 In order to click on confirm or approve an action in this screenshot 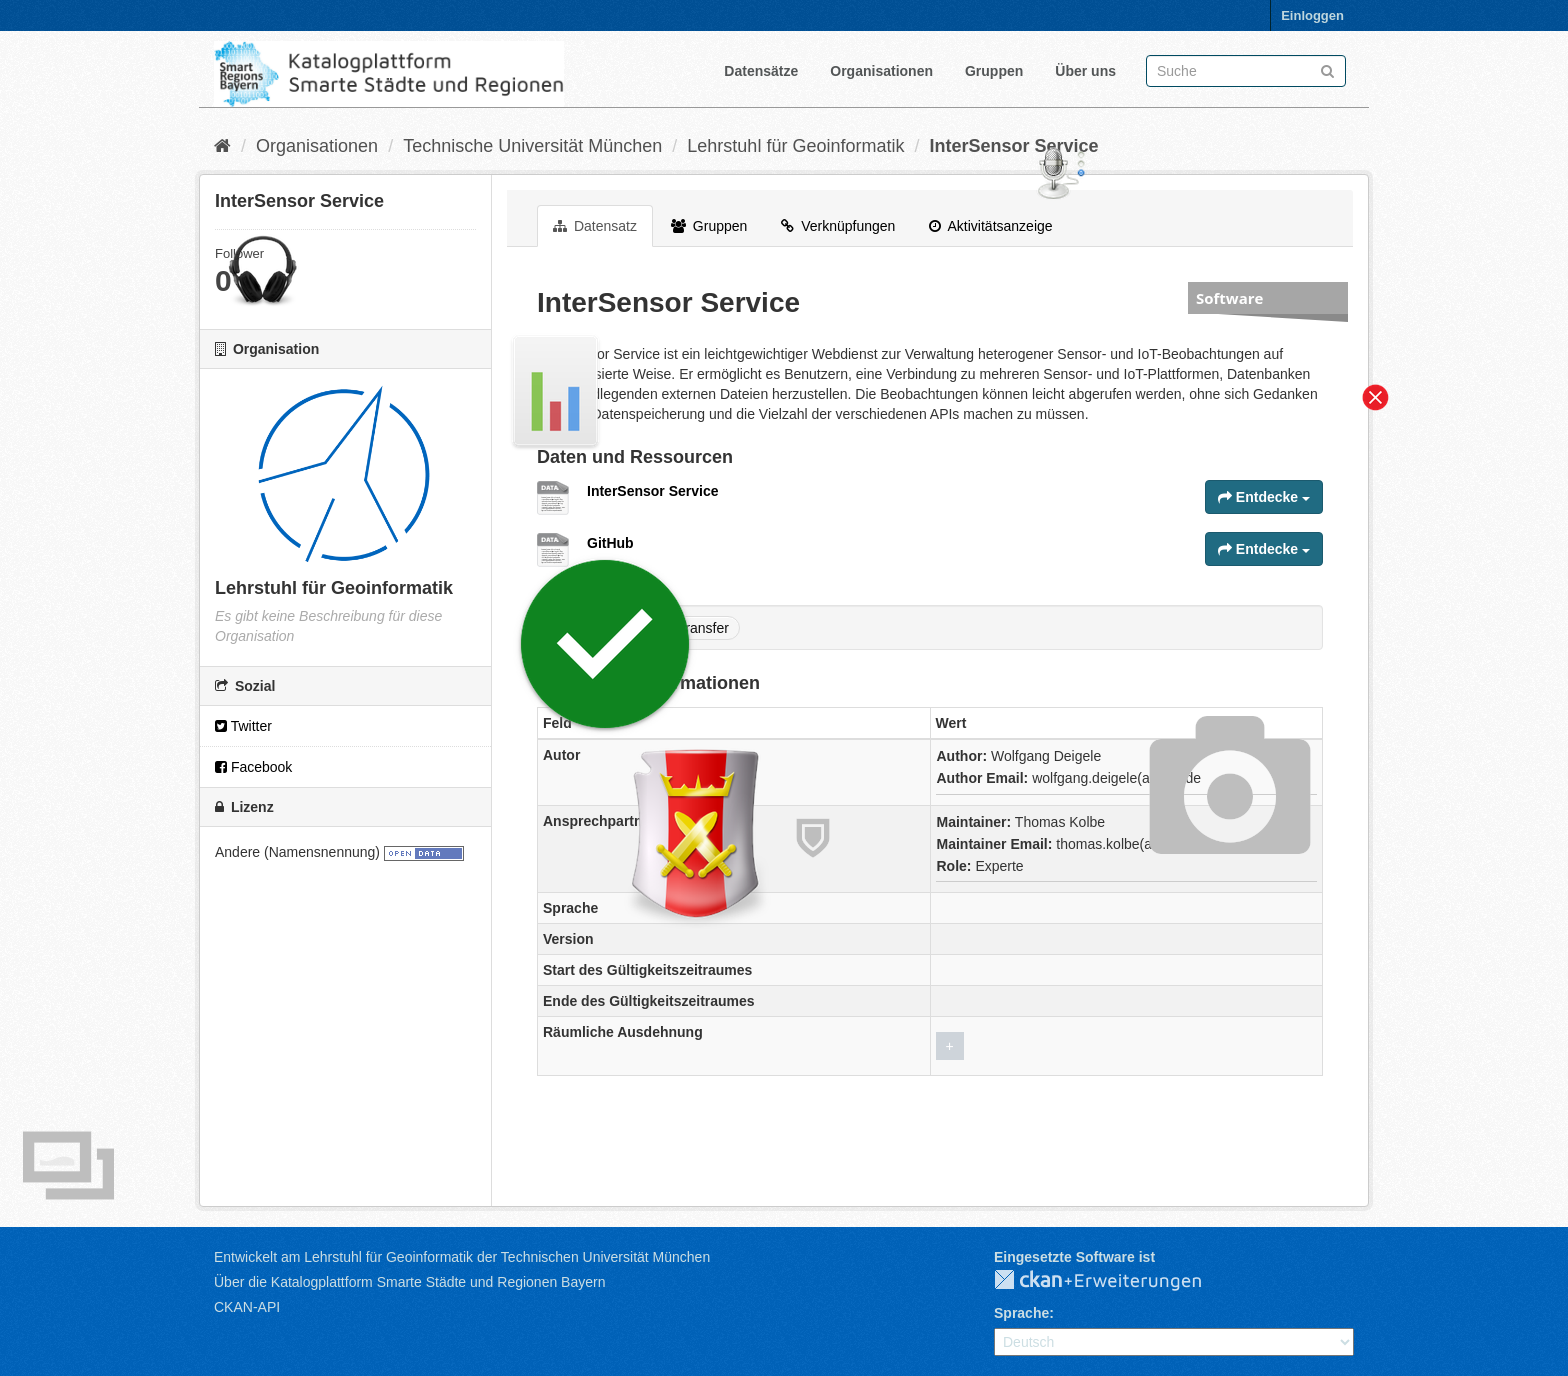, I will do `click(605, 644)`.